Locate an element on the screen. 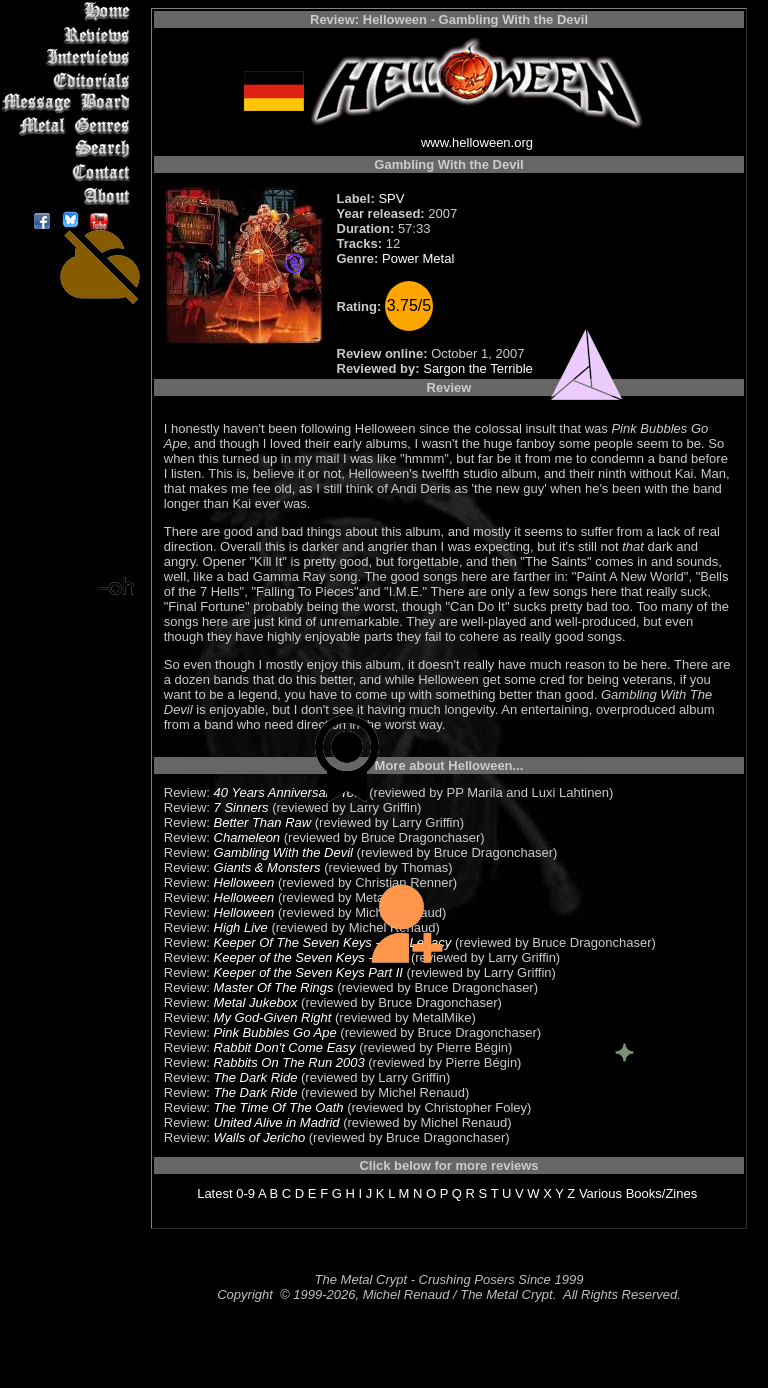 The image size is (768, 1388). indicates clear, sunny weather conditions is located at coordinates (624, 1052).